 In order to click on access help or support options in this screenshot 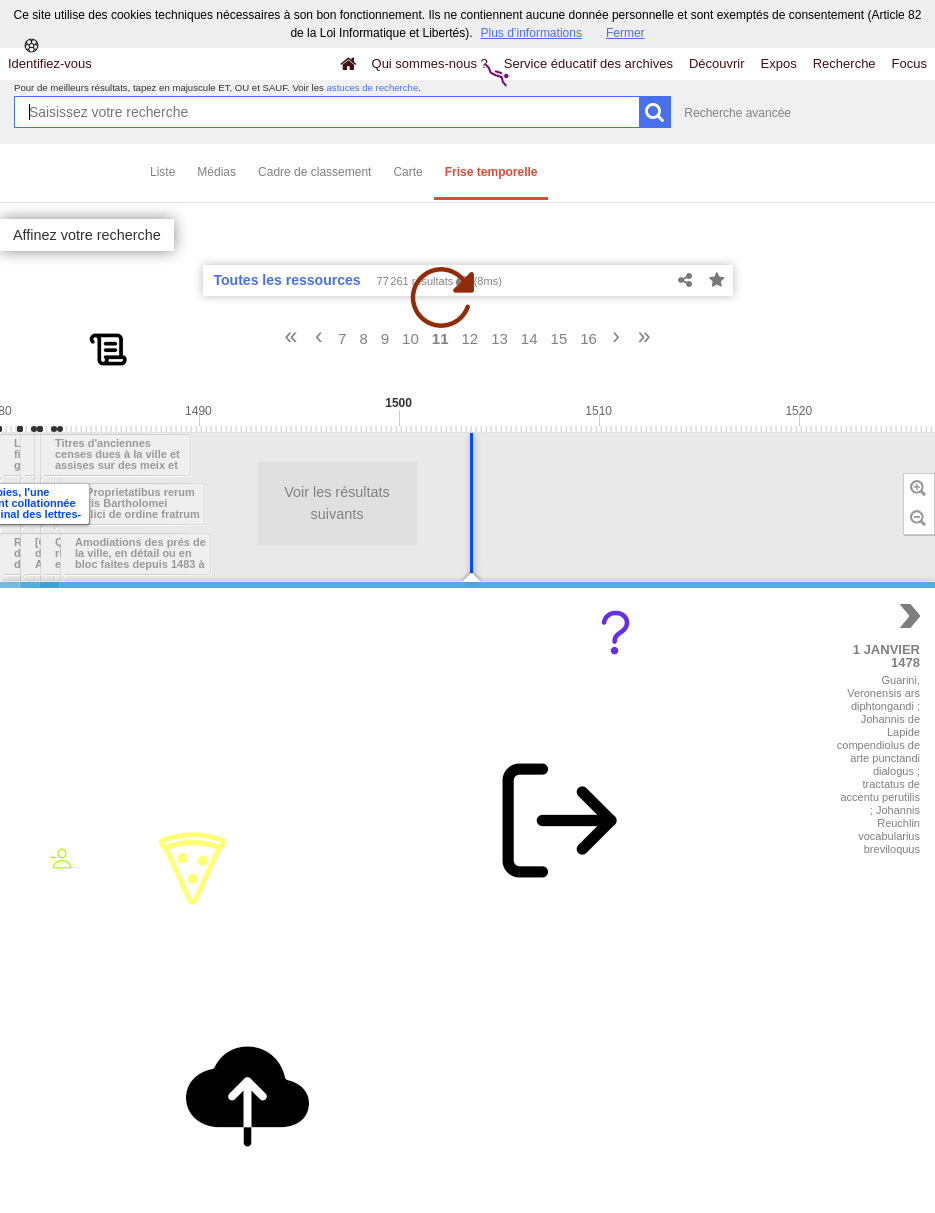, I will do `click(615, 633)`.